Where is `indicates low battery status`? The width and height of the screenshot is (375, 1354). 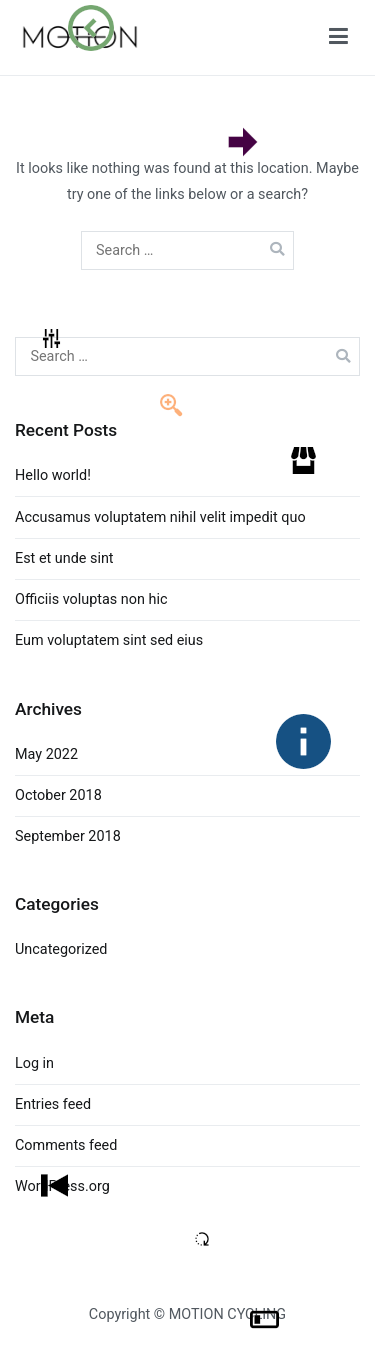 indicates low battery status is located at coordinates (264, 1319).